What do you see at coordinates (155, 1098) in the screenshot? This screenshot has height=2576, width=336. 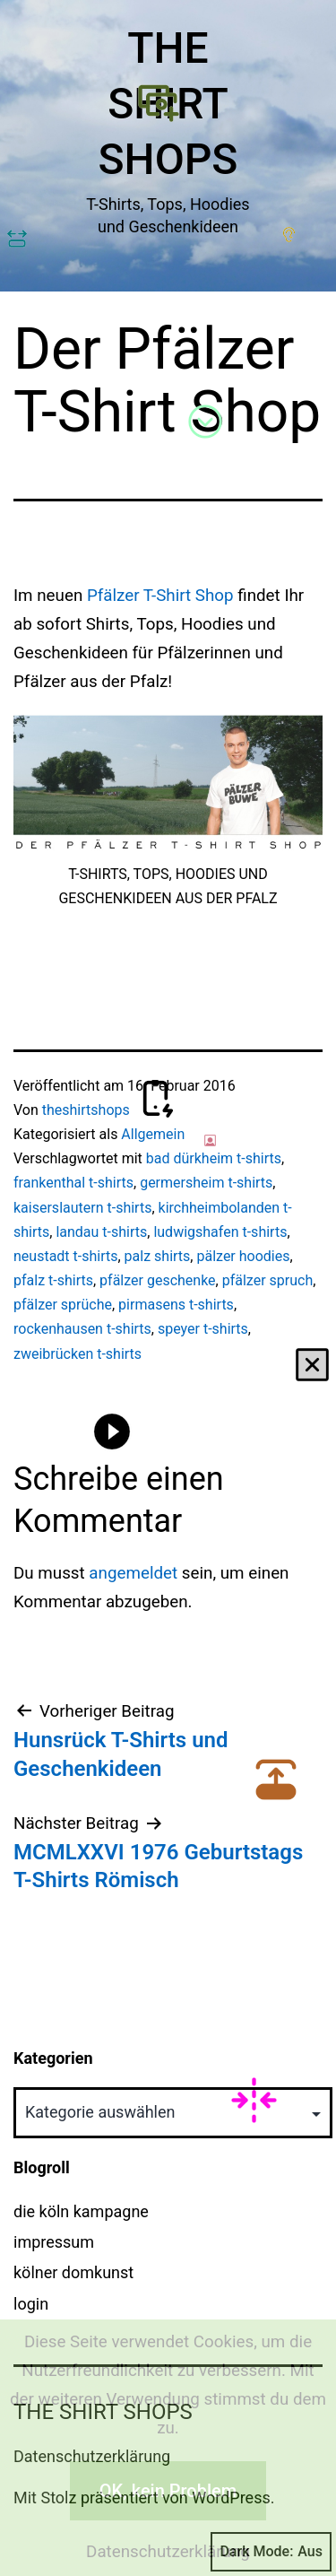 I see `phone charging status indicator` at bounding box center [155, 1098].